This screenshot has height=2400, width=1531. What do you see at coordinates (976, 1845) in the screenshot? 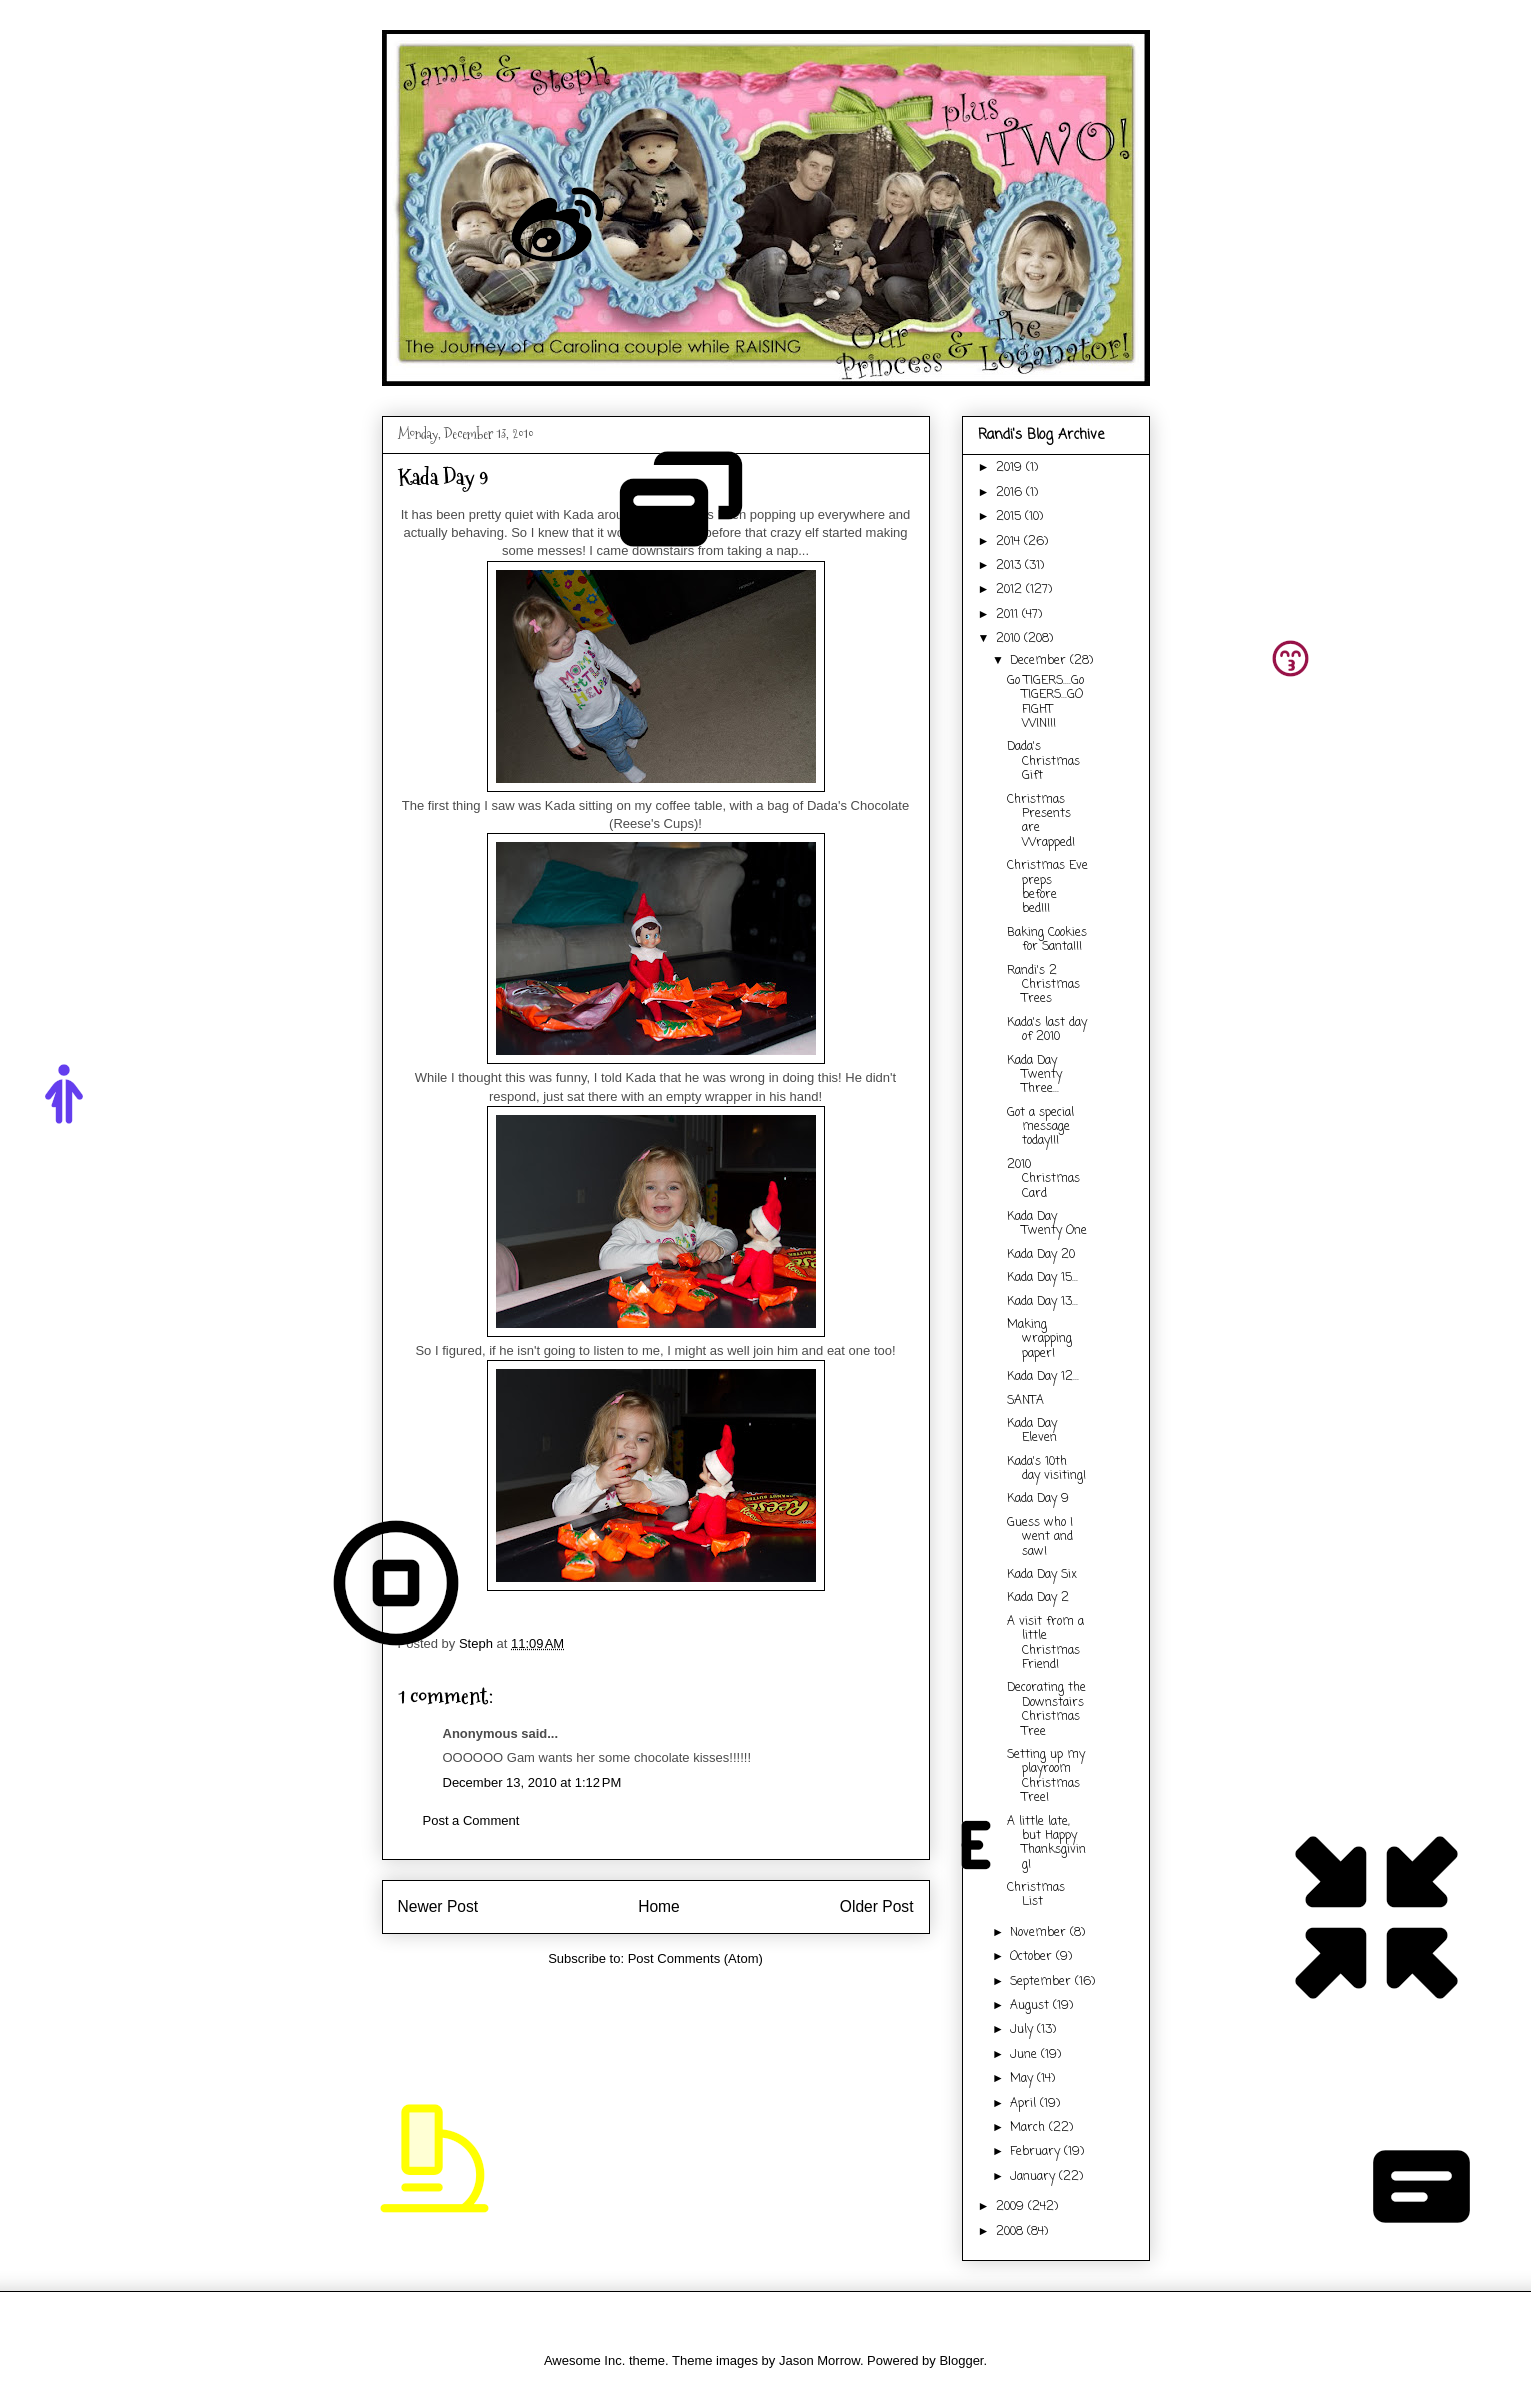
I see `indicates an "E" label or category marker` at bounding box center [976, 1845].